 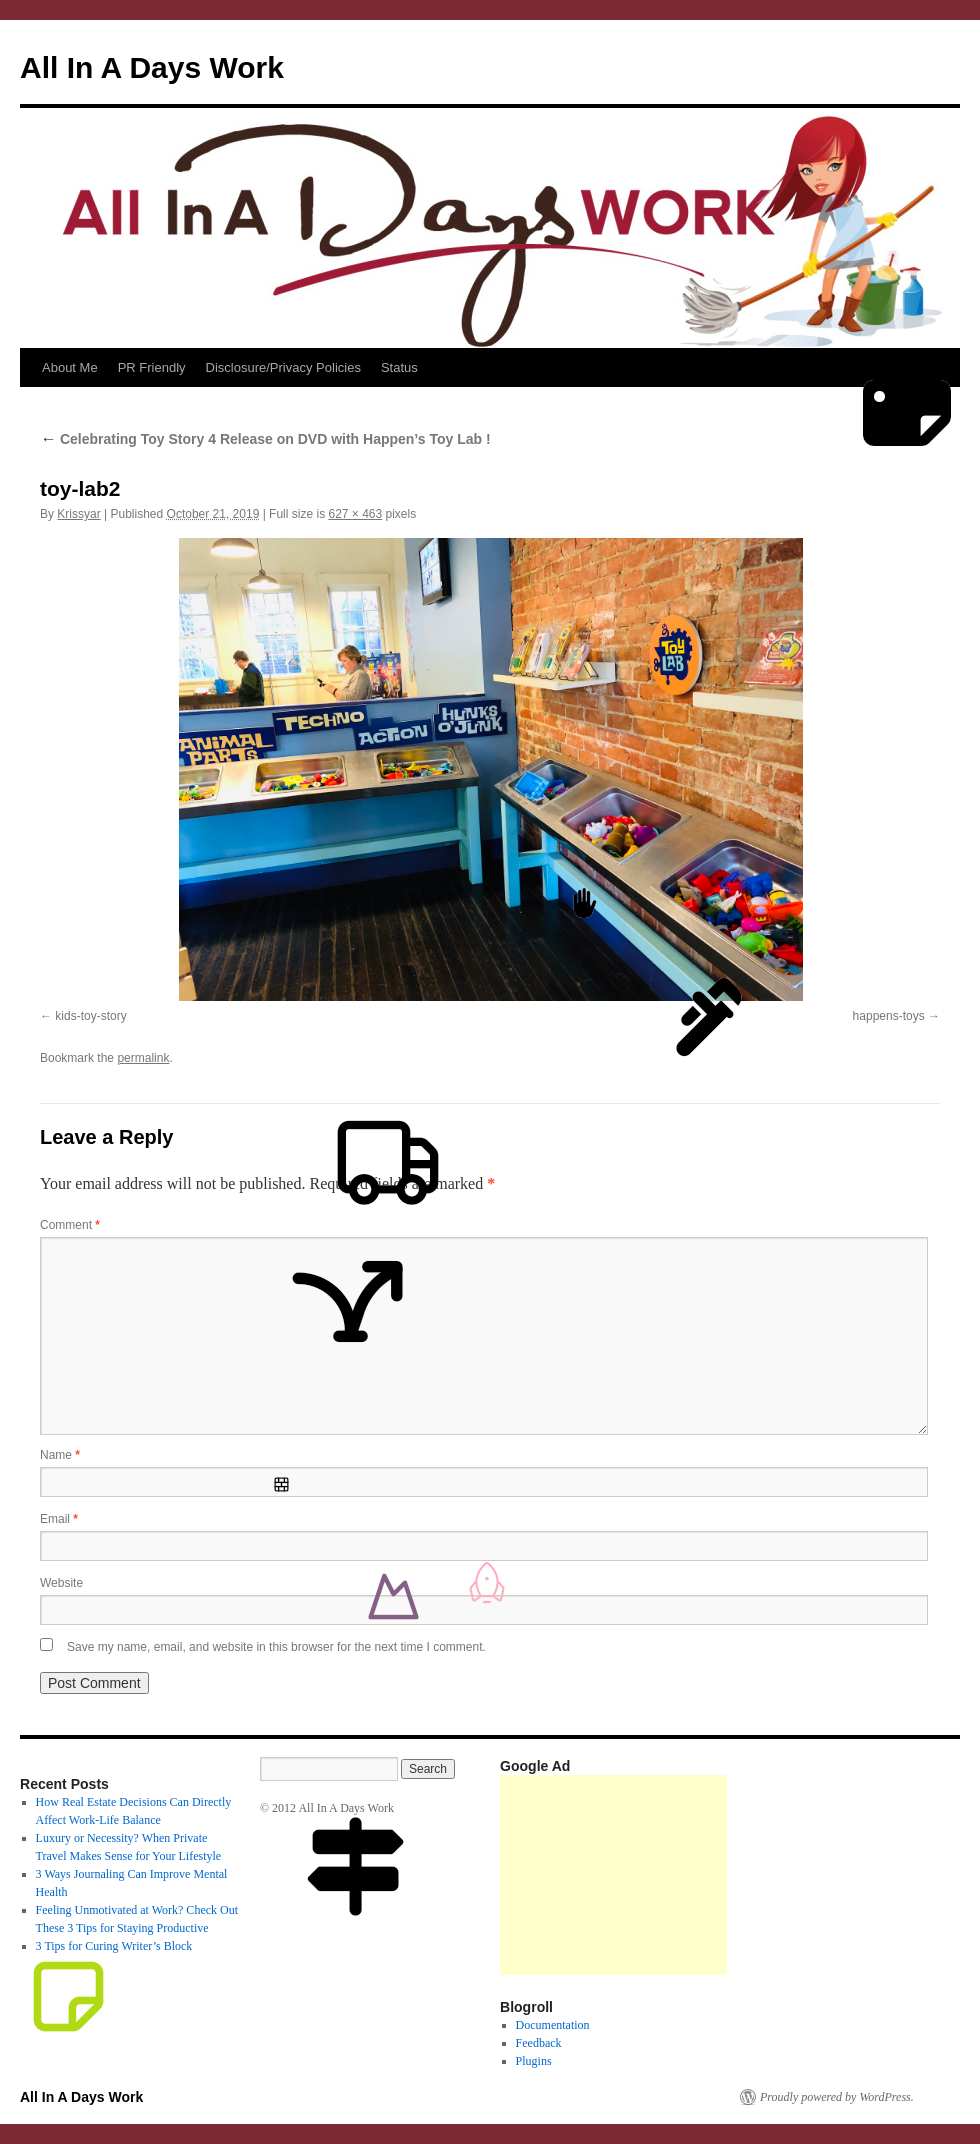 What do you see at coordinates (388, 1160) in the screenshot?
I see `track your delivery or shipment` at bounding box center [388, 1160].